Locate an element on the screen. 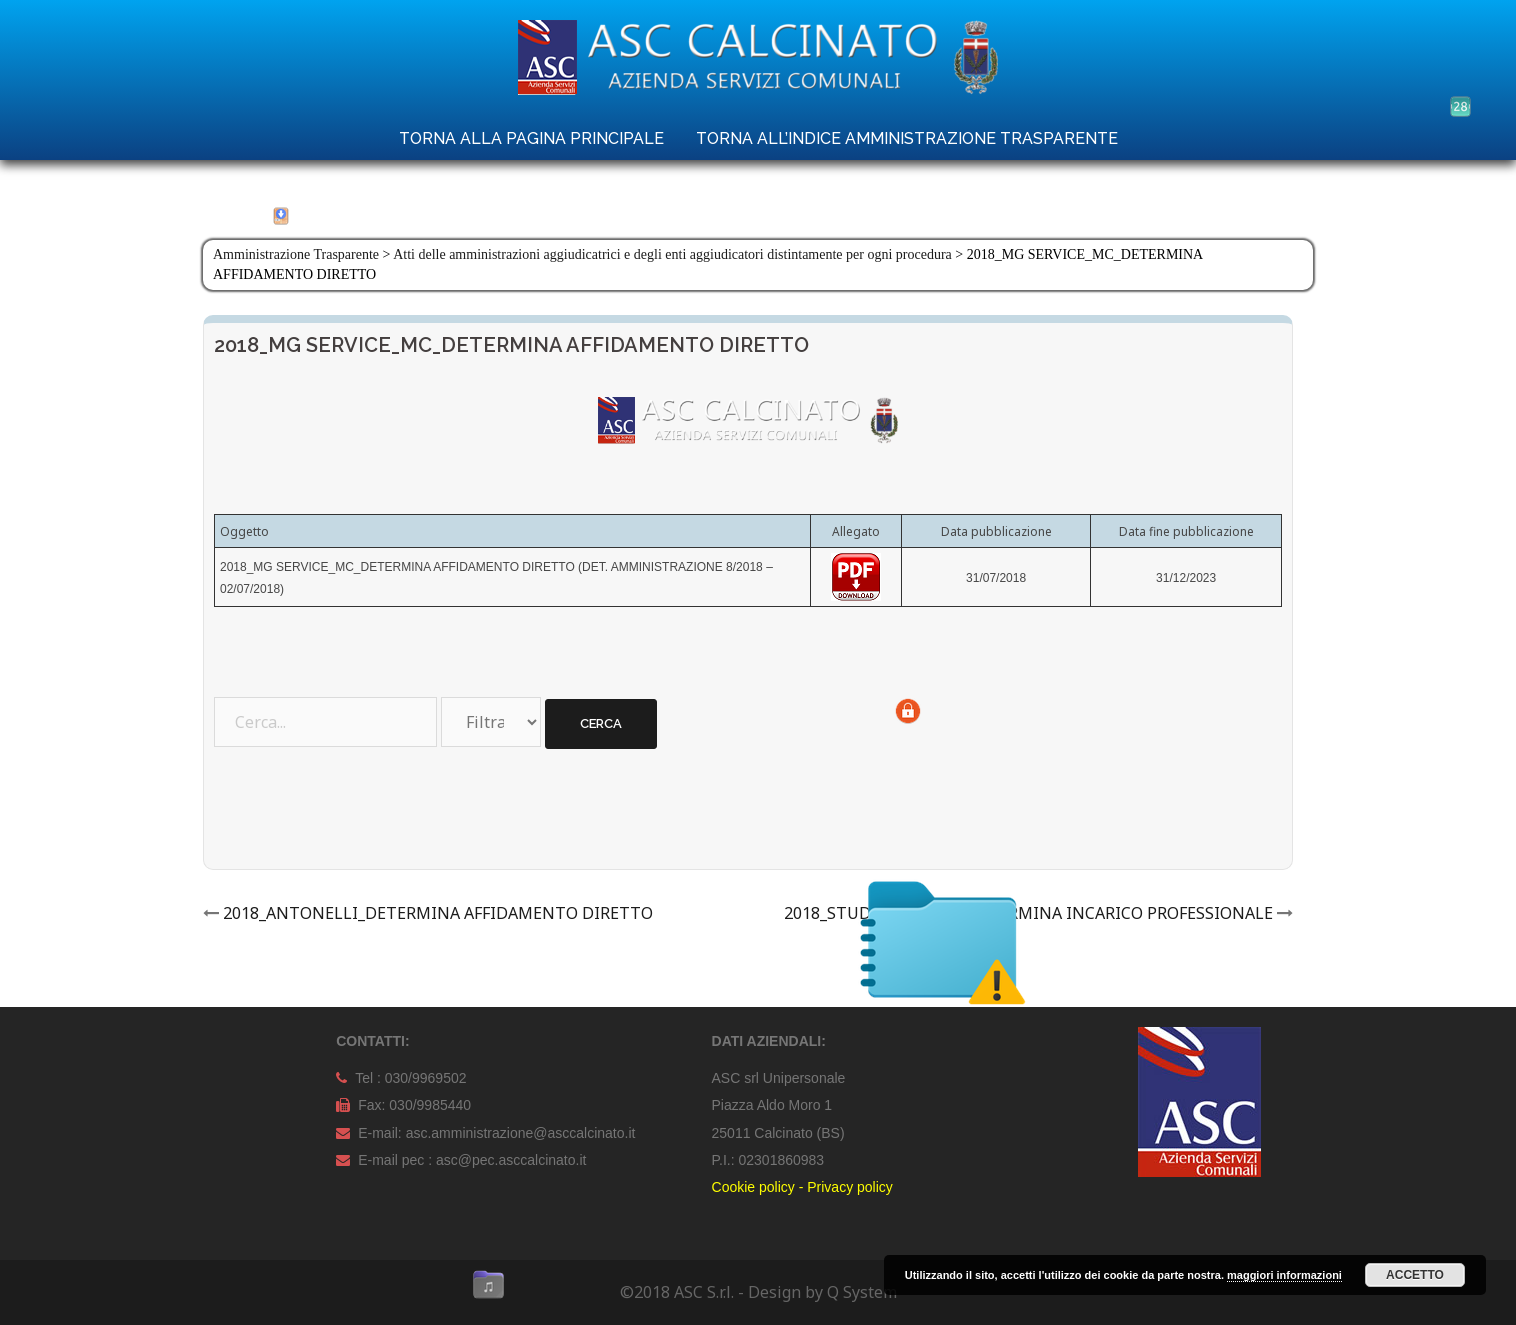  open gnome calendar app is located at coordinates (1460, 106).